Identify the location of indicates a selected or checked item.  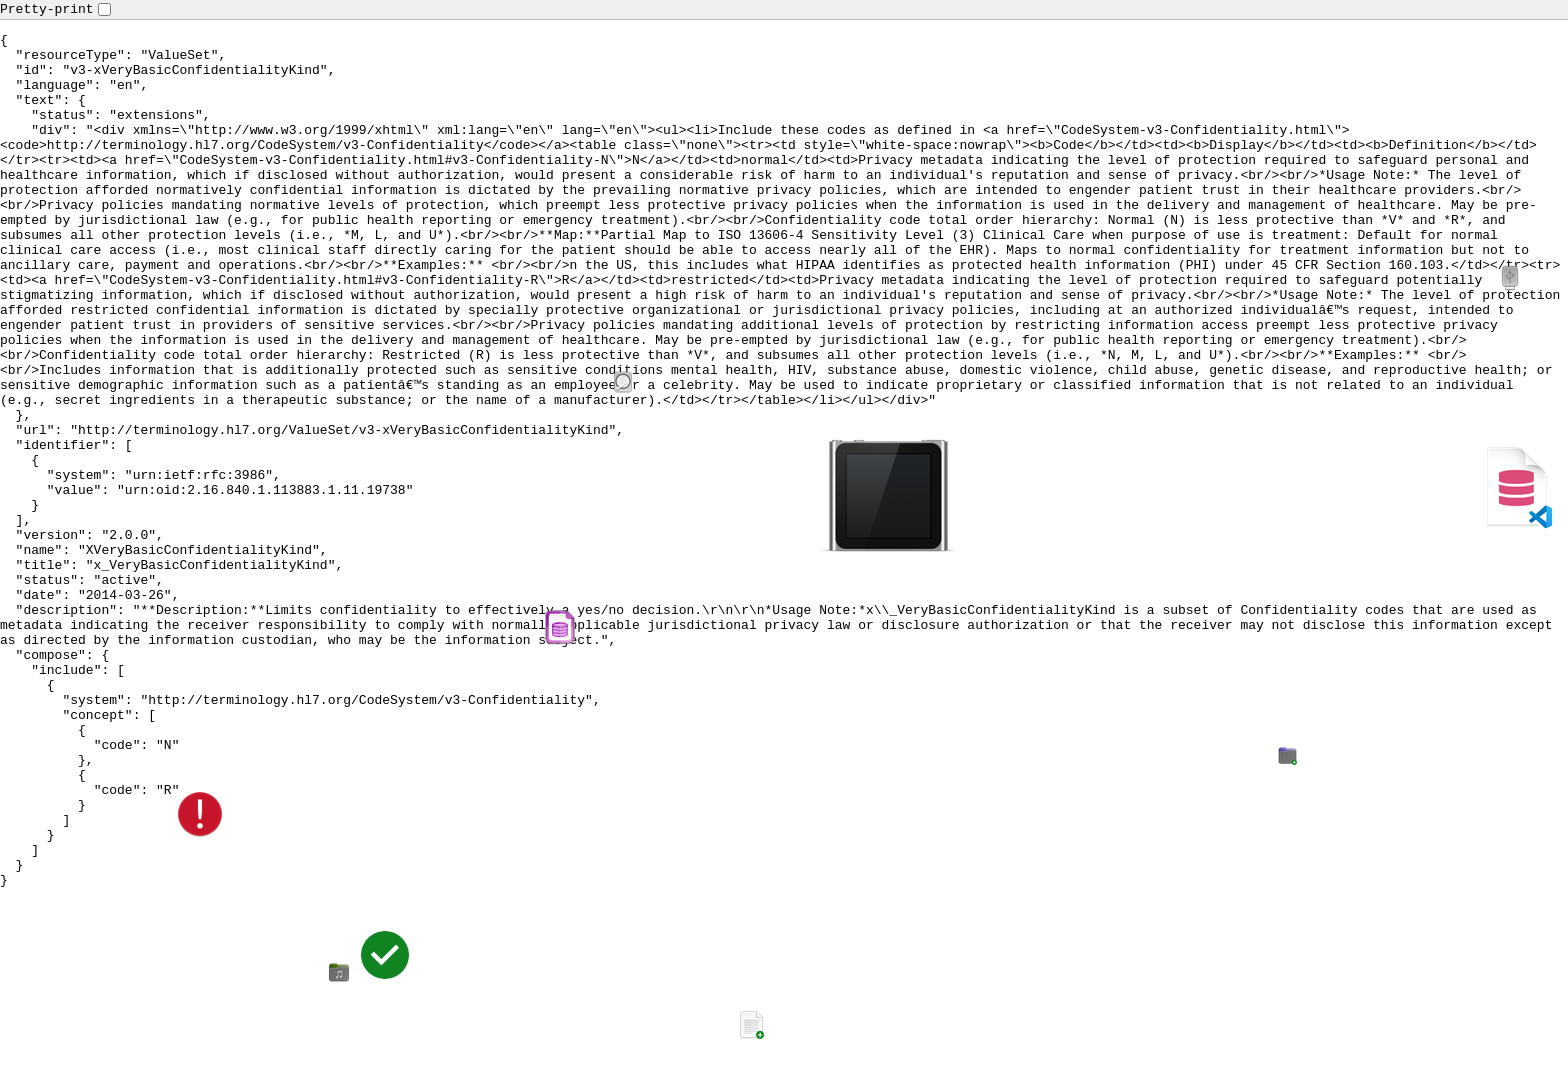
(385, 955).